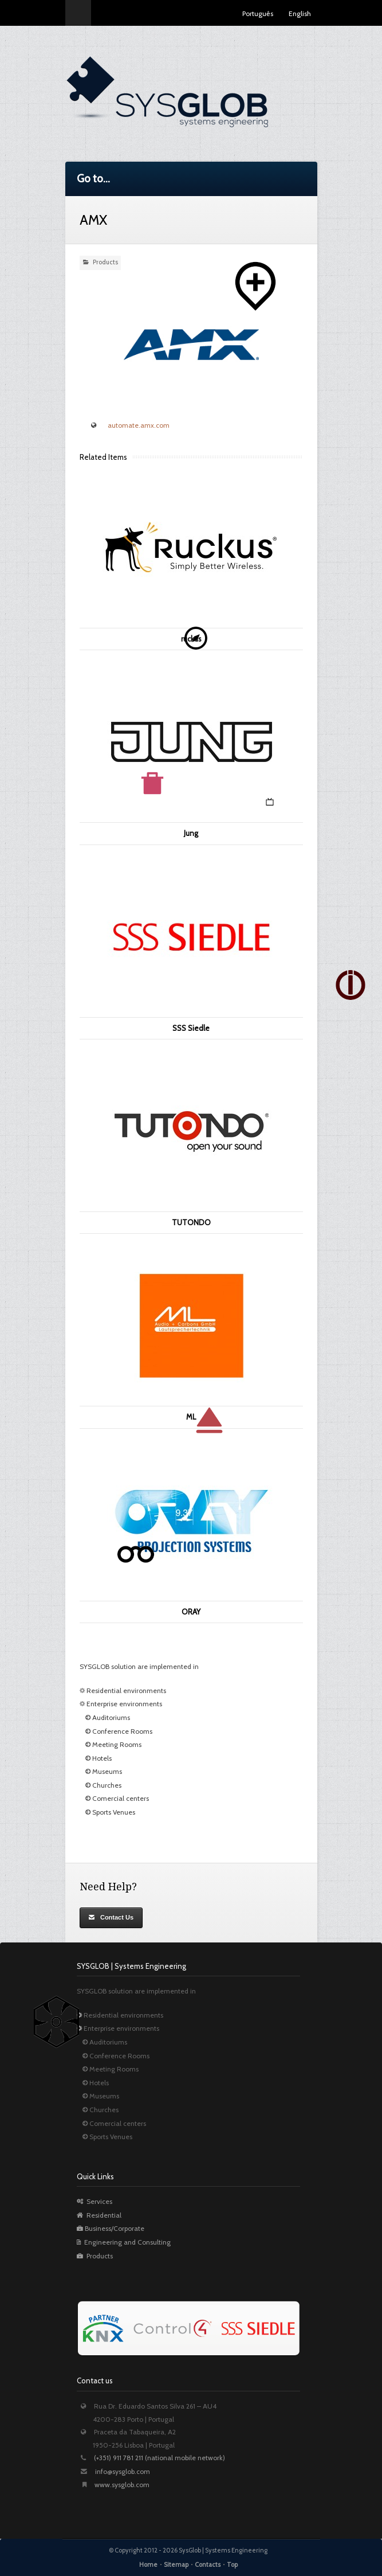  I want to click on semantic-release automation tool logo, so click(56, 2022).